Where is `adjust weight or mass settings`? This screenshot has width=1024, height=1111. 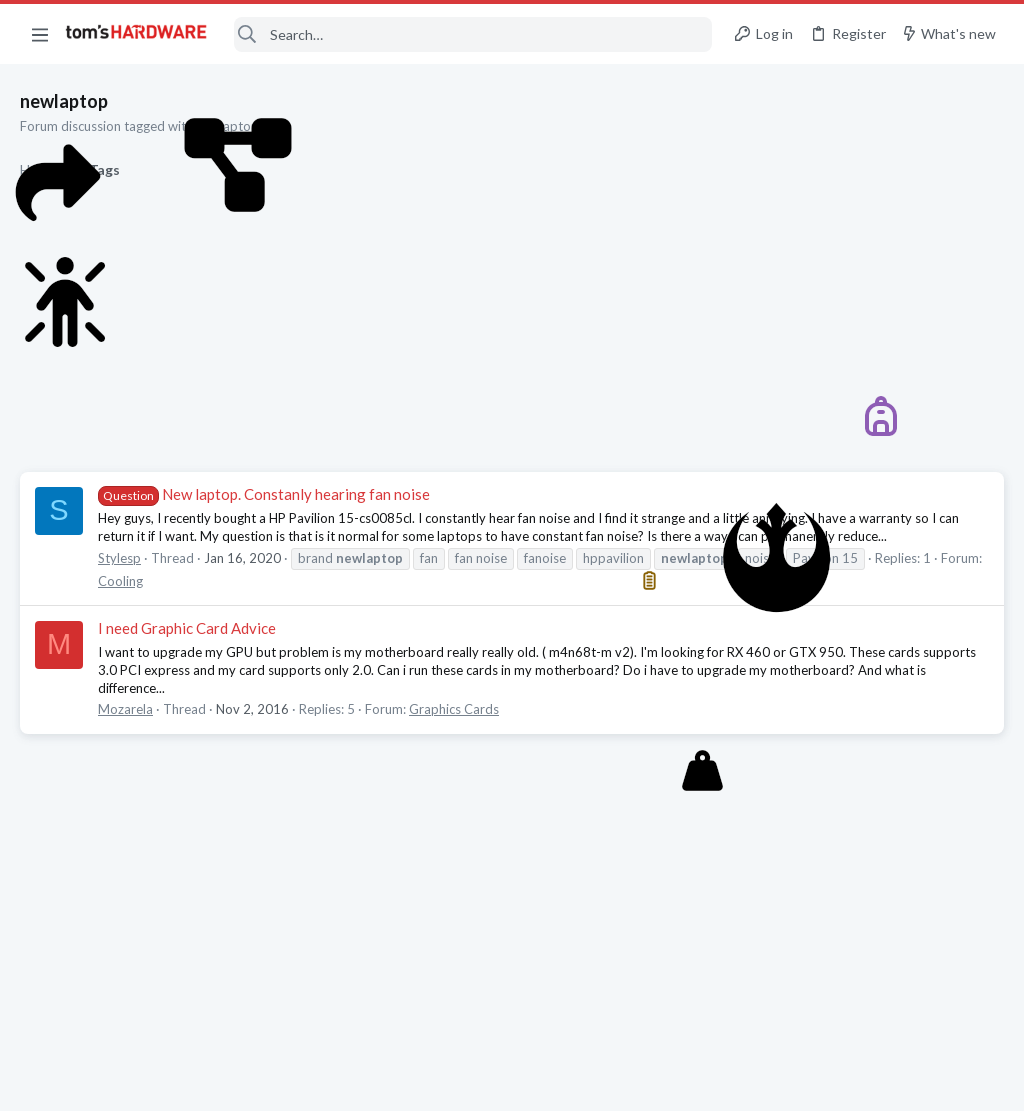 adjust weight or mass settings is located at coordinates (702, 770).